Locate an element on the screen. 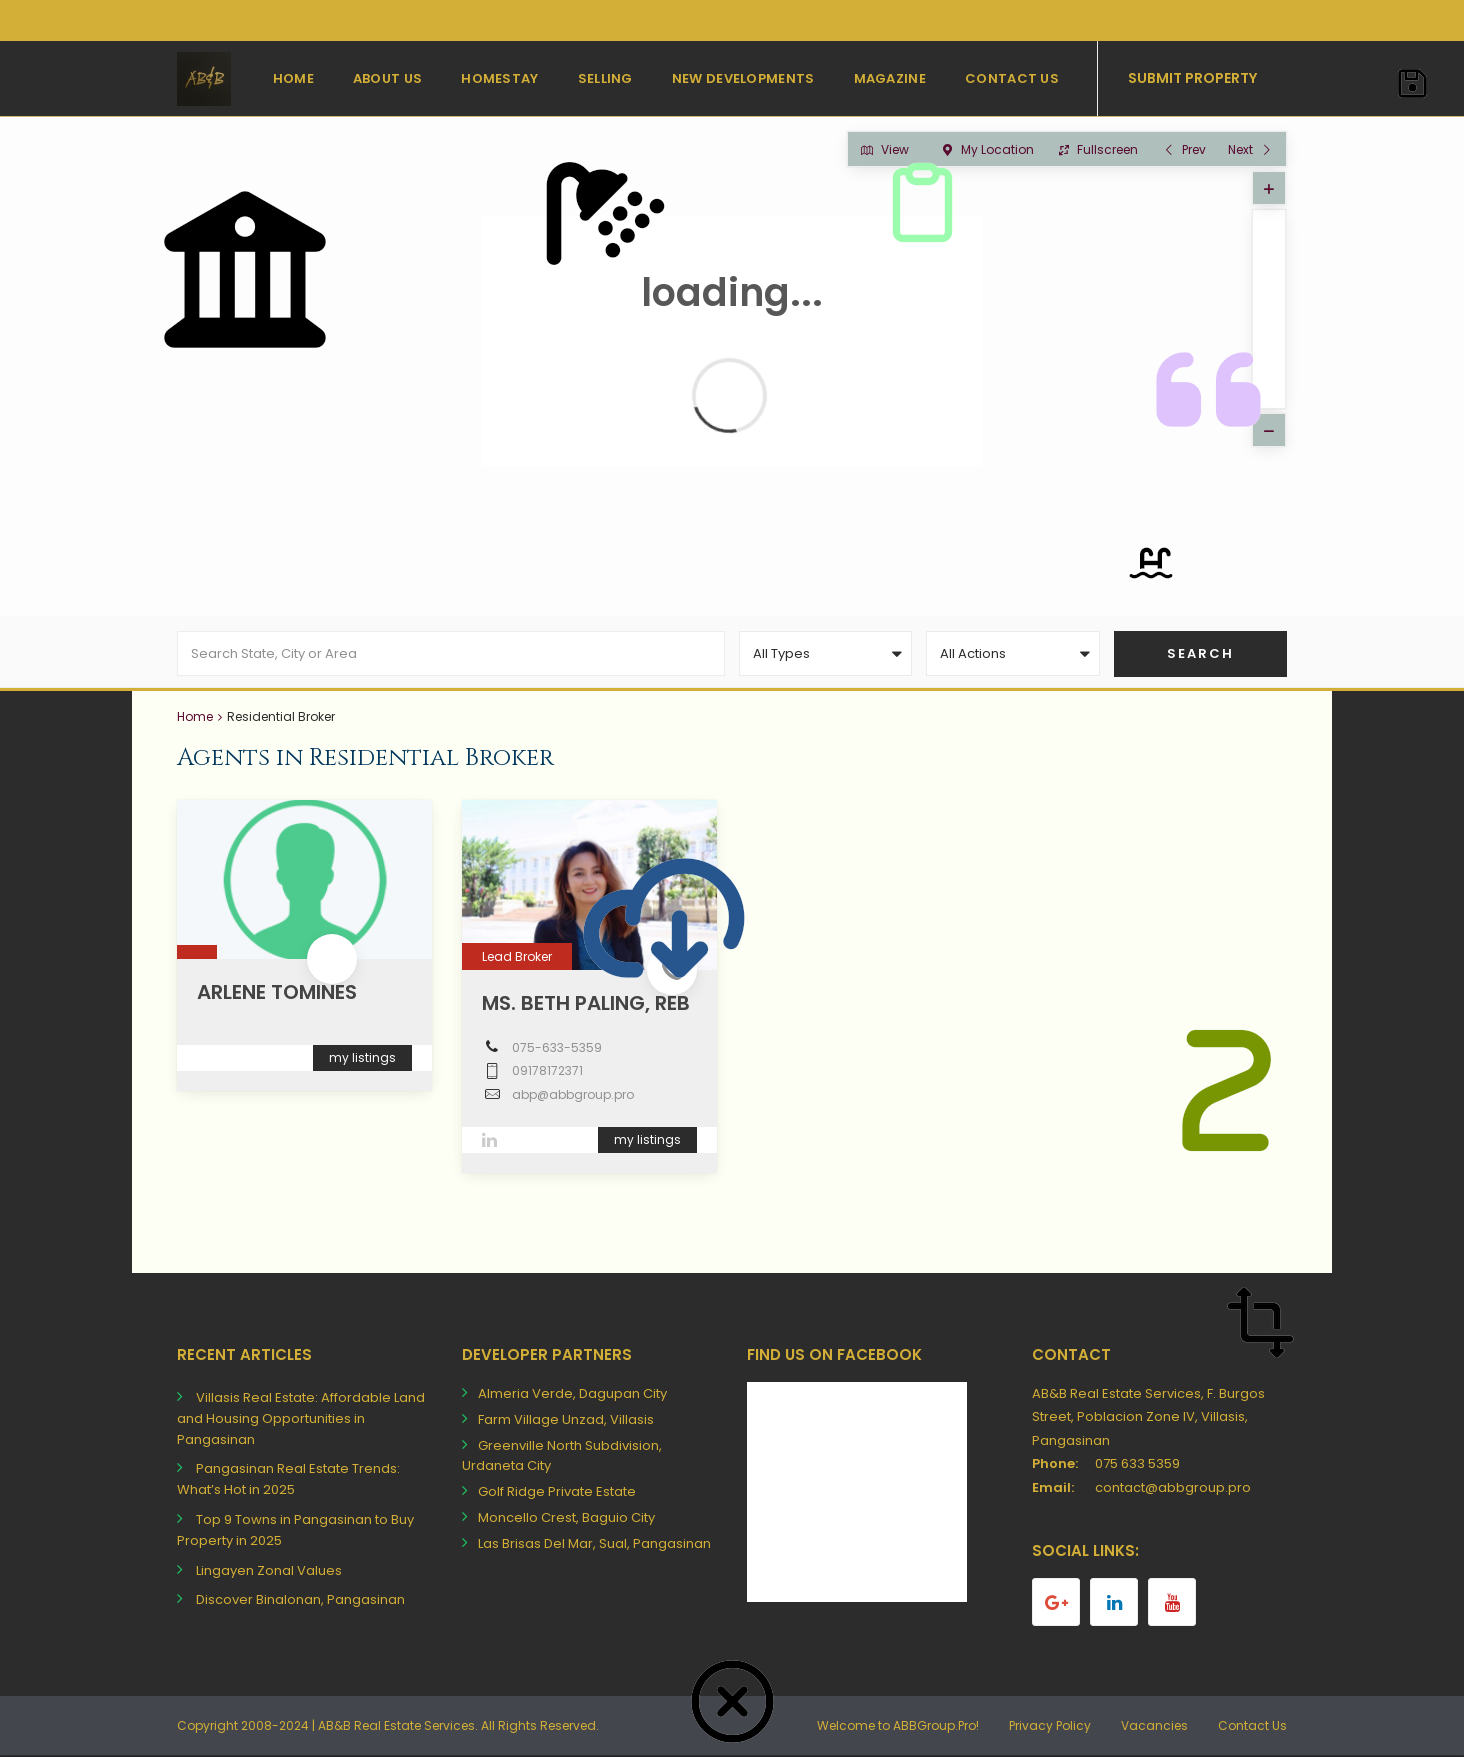  close or dismiss a dialog is located at coordinates (732, 1701).